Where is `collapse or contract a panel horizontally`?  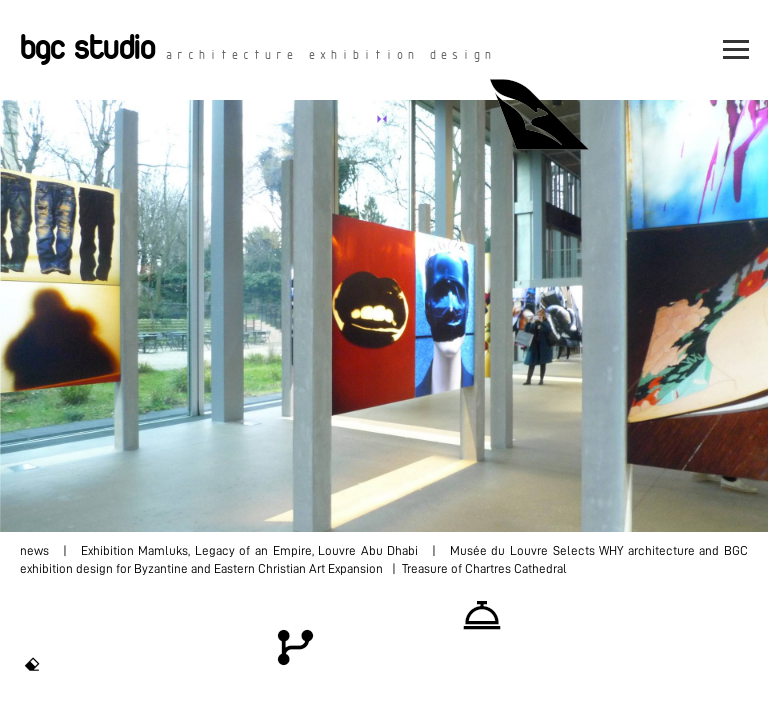 collapse or contract a panel horizontally is located at coordinates (382, 119).